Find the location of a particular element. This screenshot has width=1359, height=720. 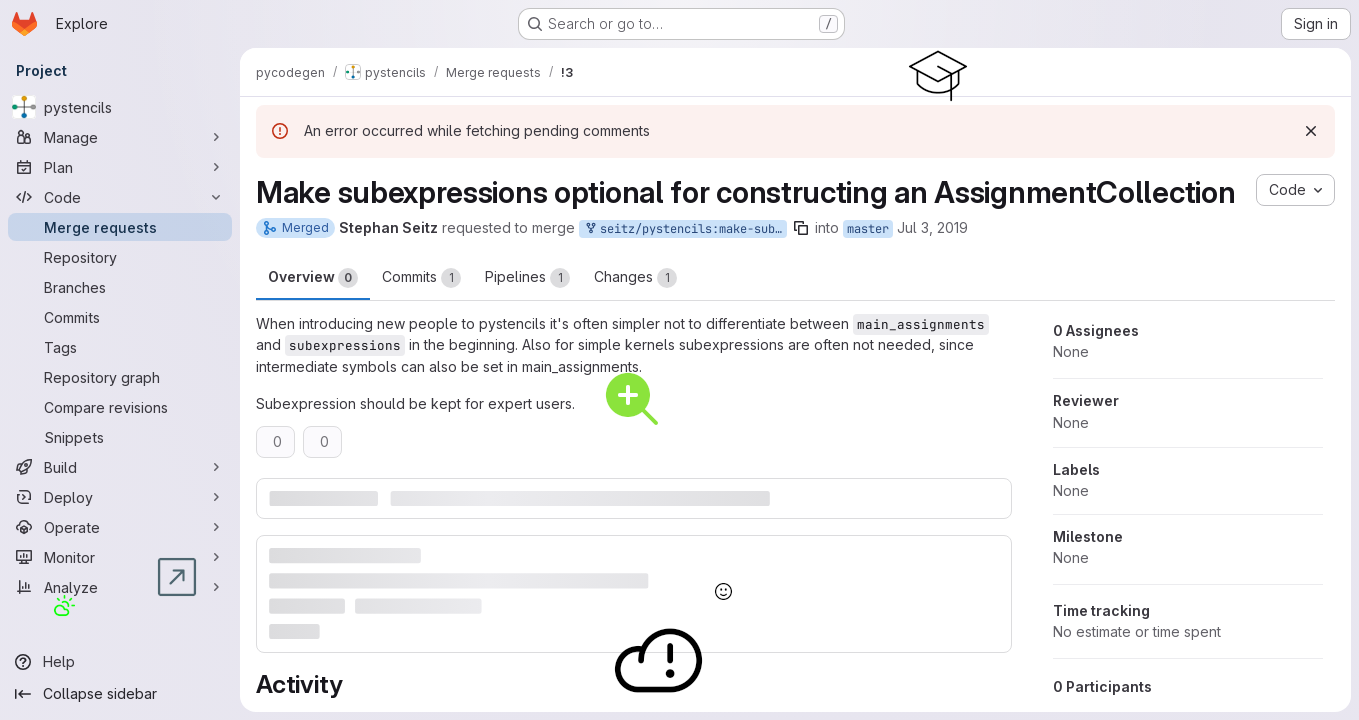

add an emoji or reaction is located at coordinates (723, 591).